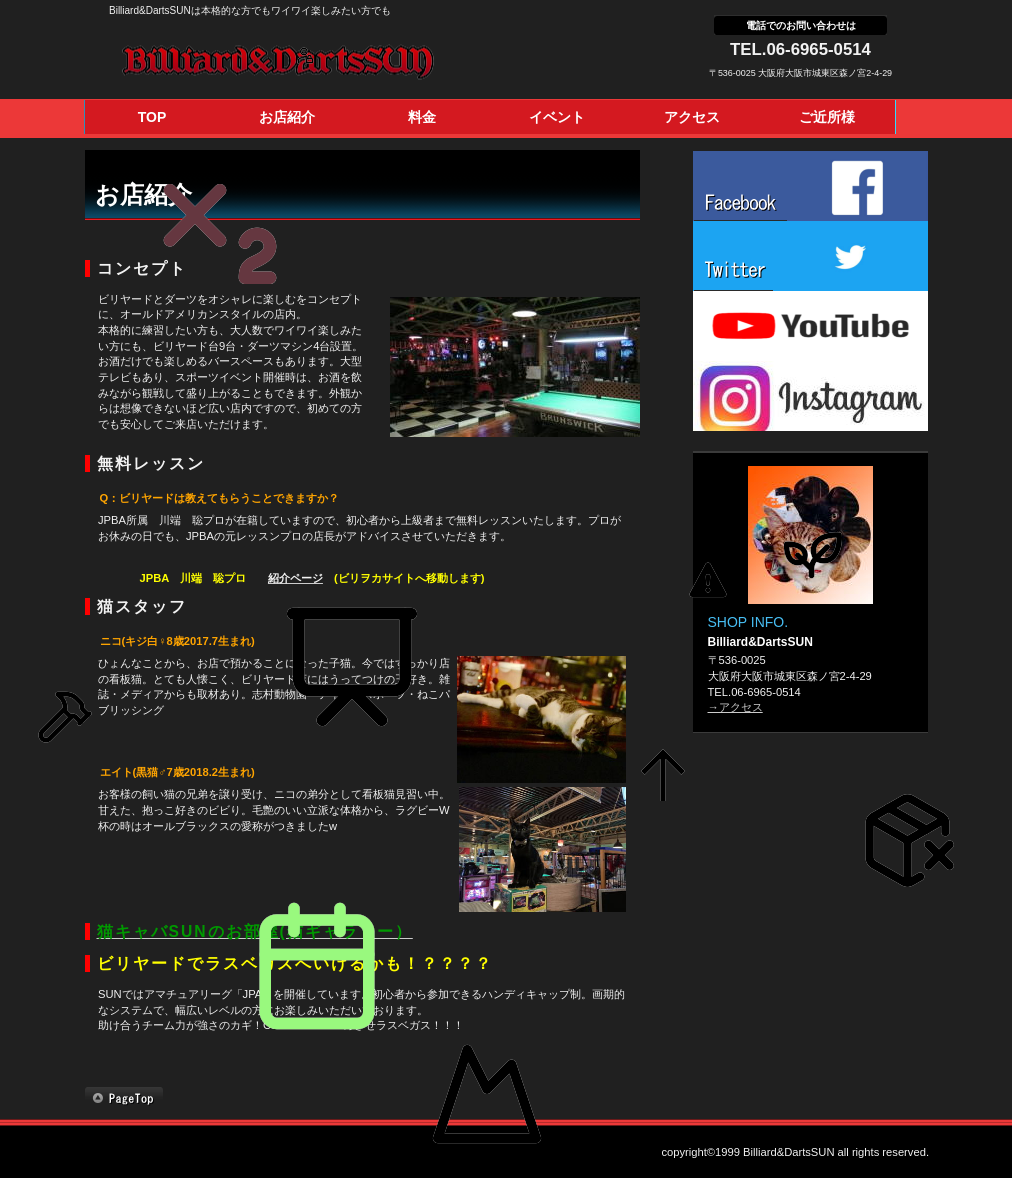 The width and height of the screenshot is (1012, 1178). Describe the element at coordinates (907, 840) in the screenshot. I see `cancel or remove a package from order` at that location.